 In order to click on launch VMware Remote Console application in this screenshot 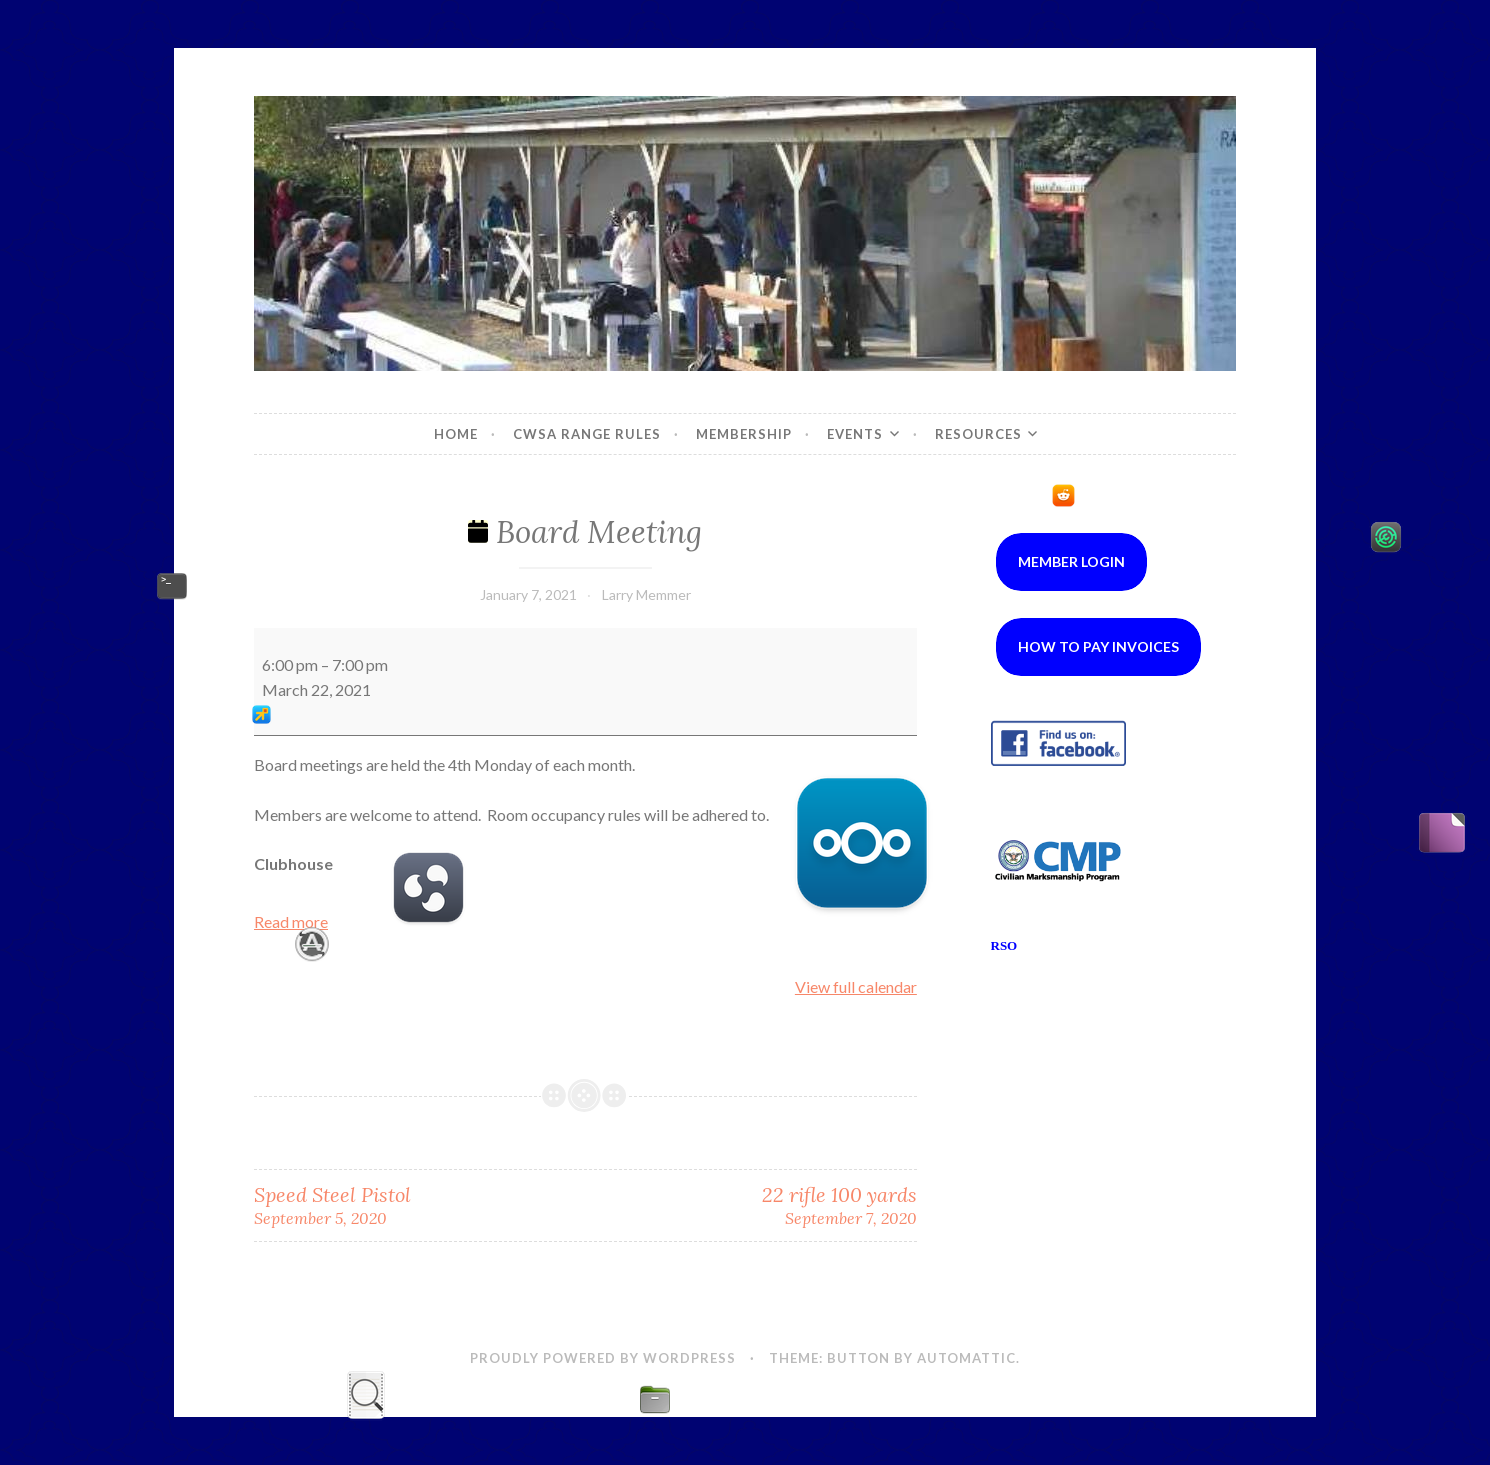, I will do `click(261, 714)`.